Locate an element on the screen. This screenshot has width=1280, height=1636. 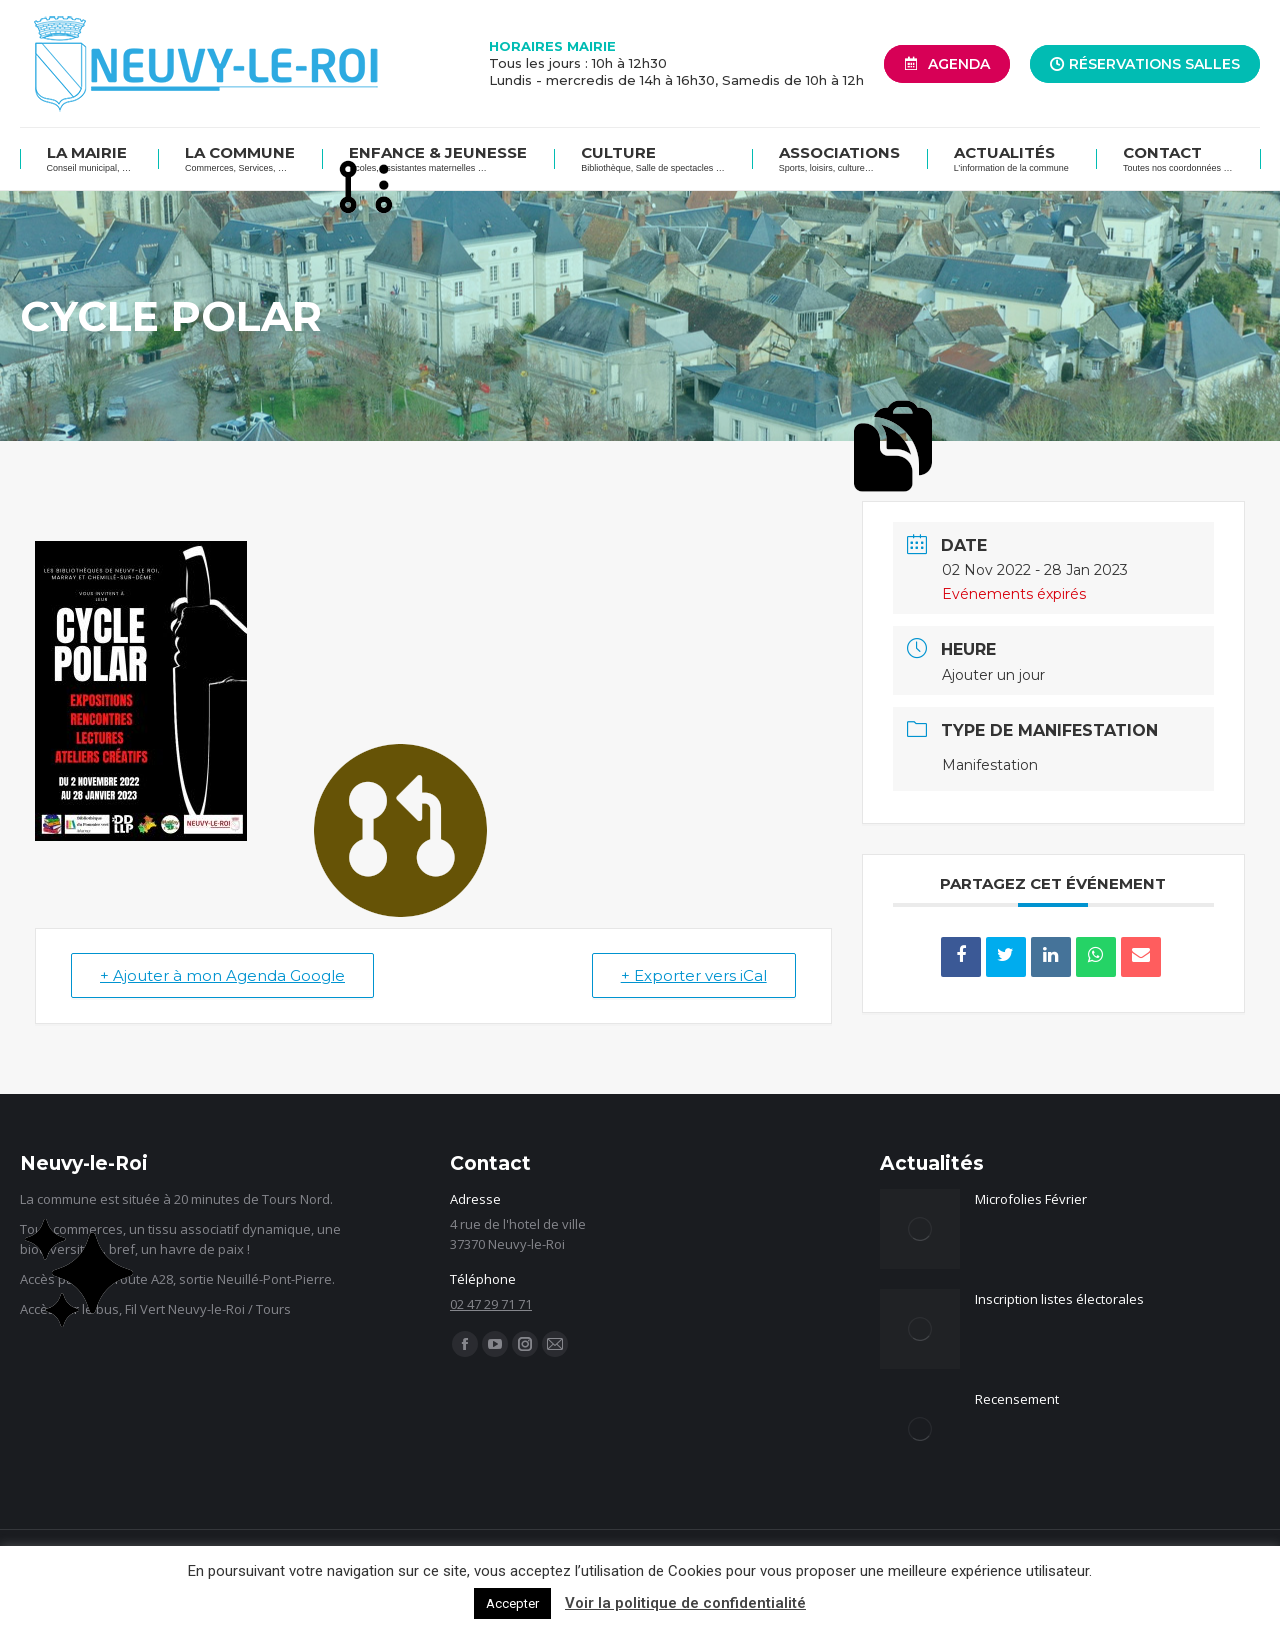
indicates AI-generated or enhanced content is located at coordinates (79, 1273).